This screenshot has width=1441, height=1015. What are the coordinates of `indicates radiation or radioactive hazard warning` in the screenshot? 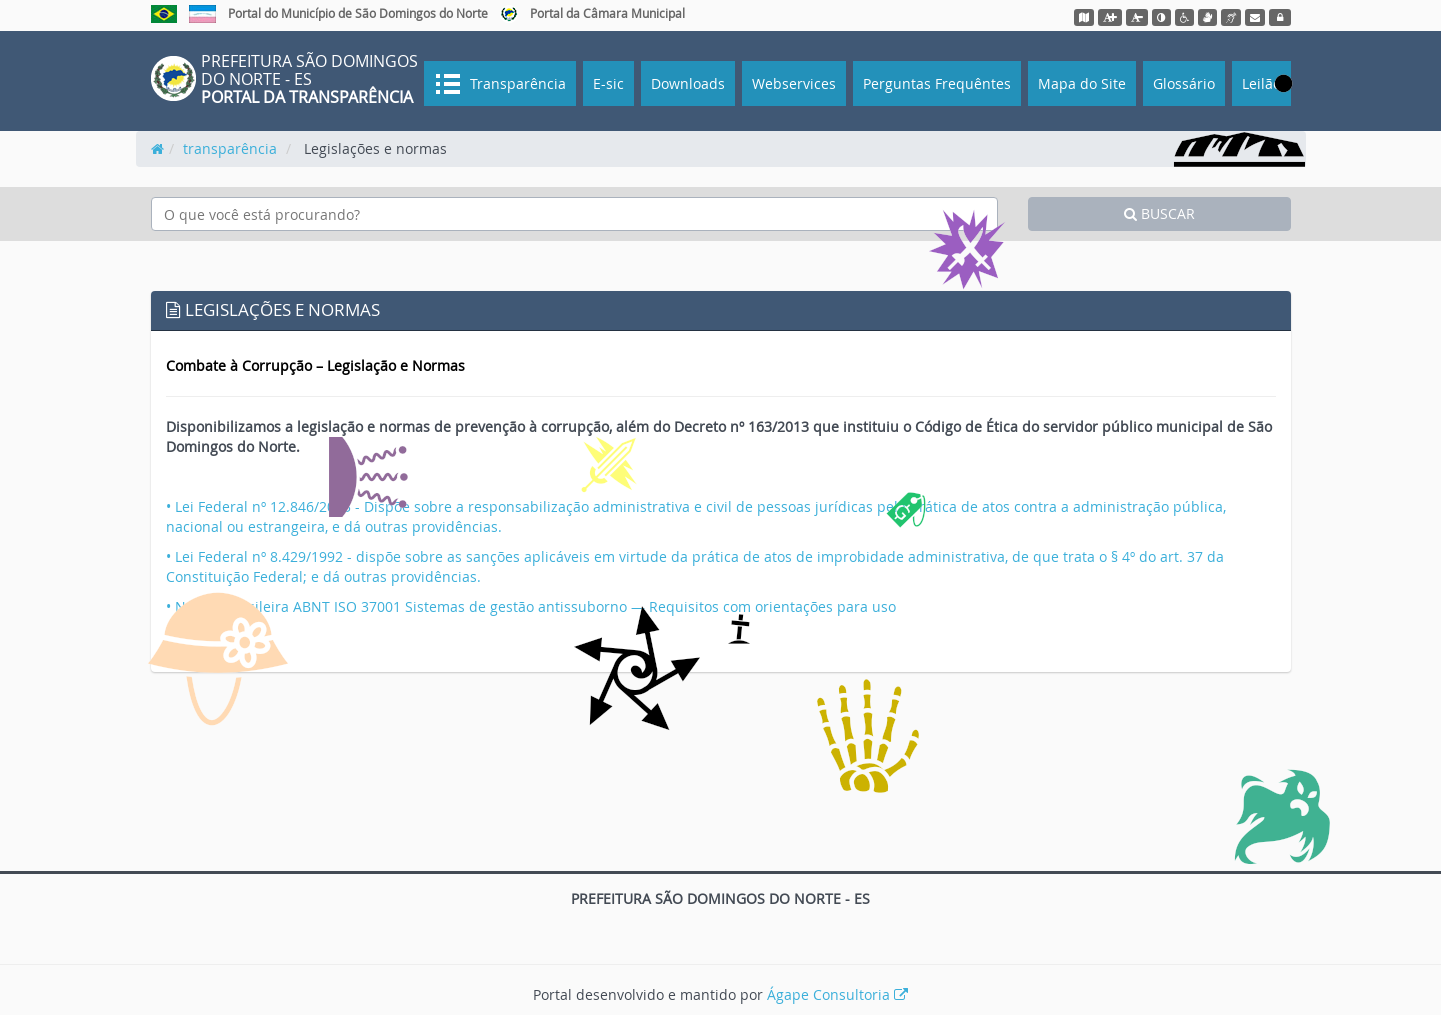 It's located at (369, 477).